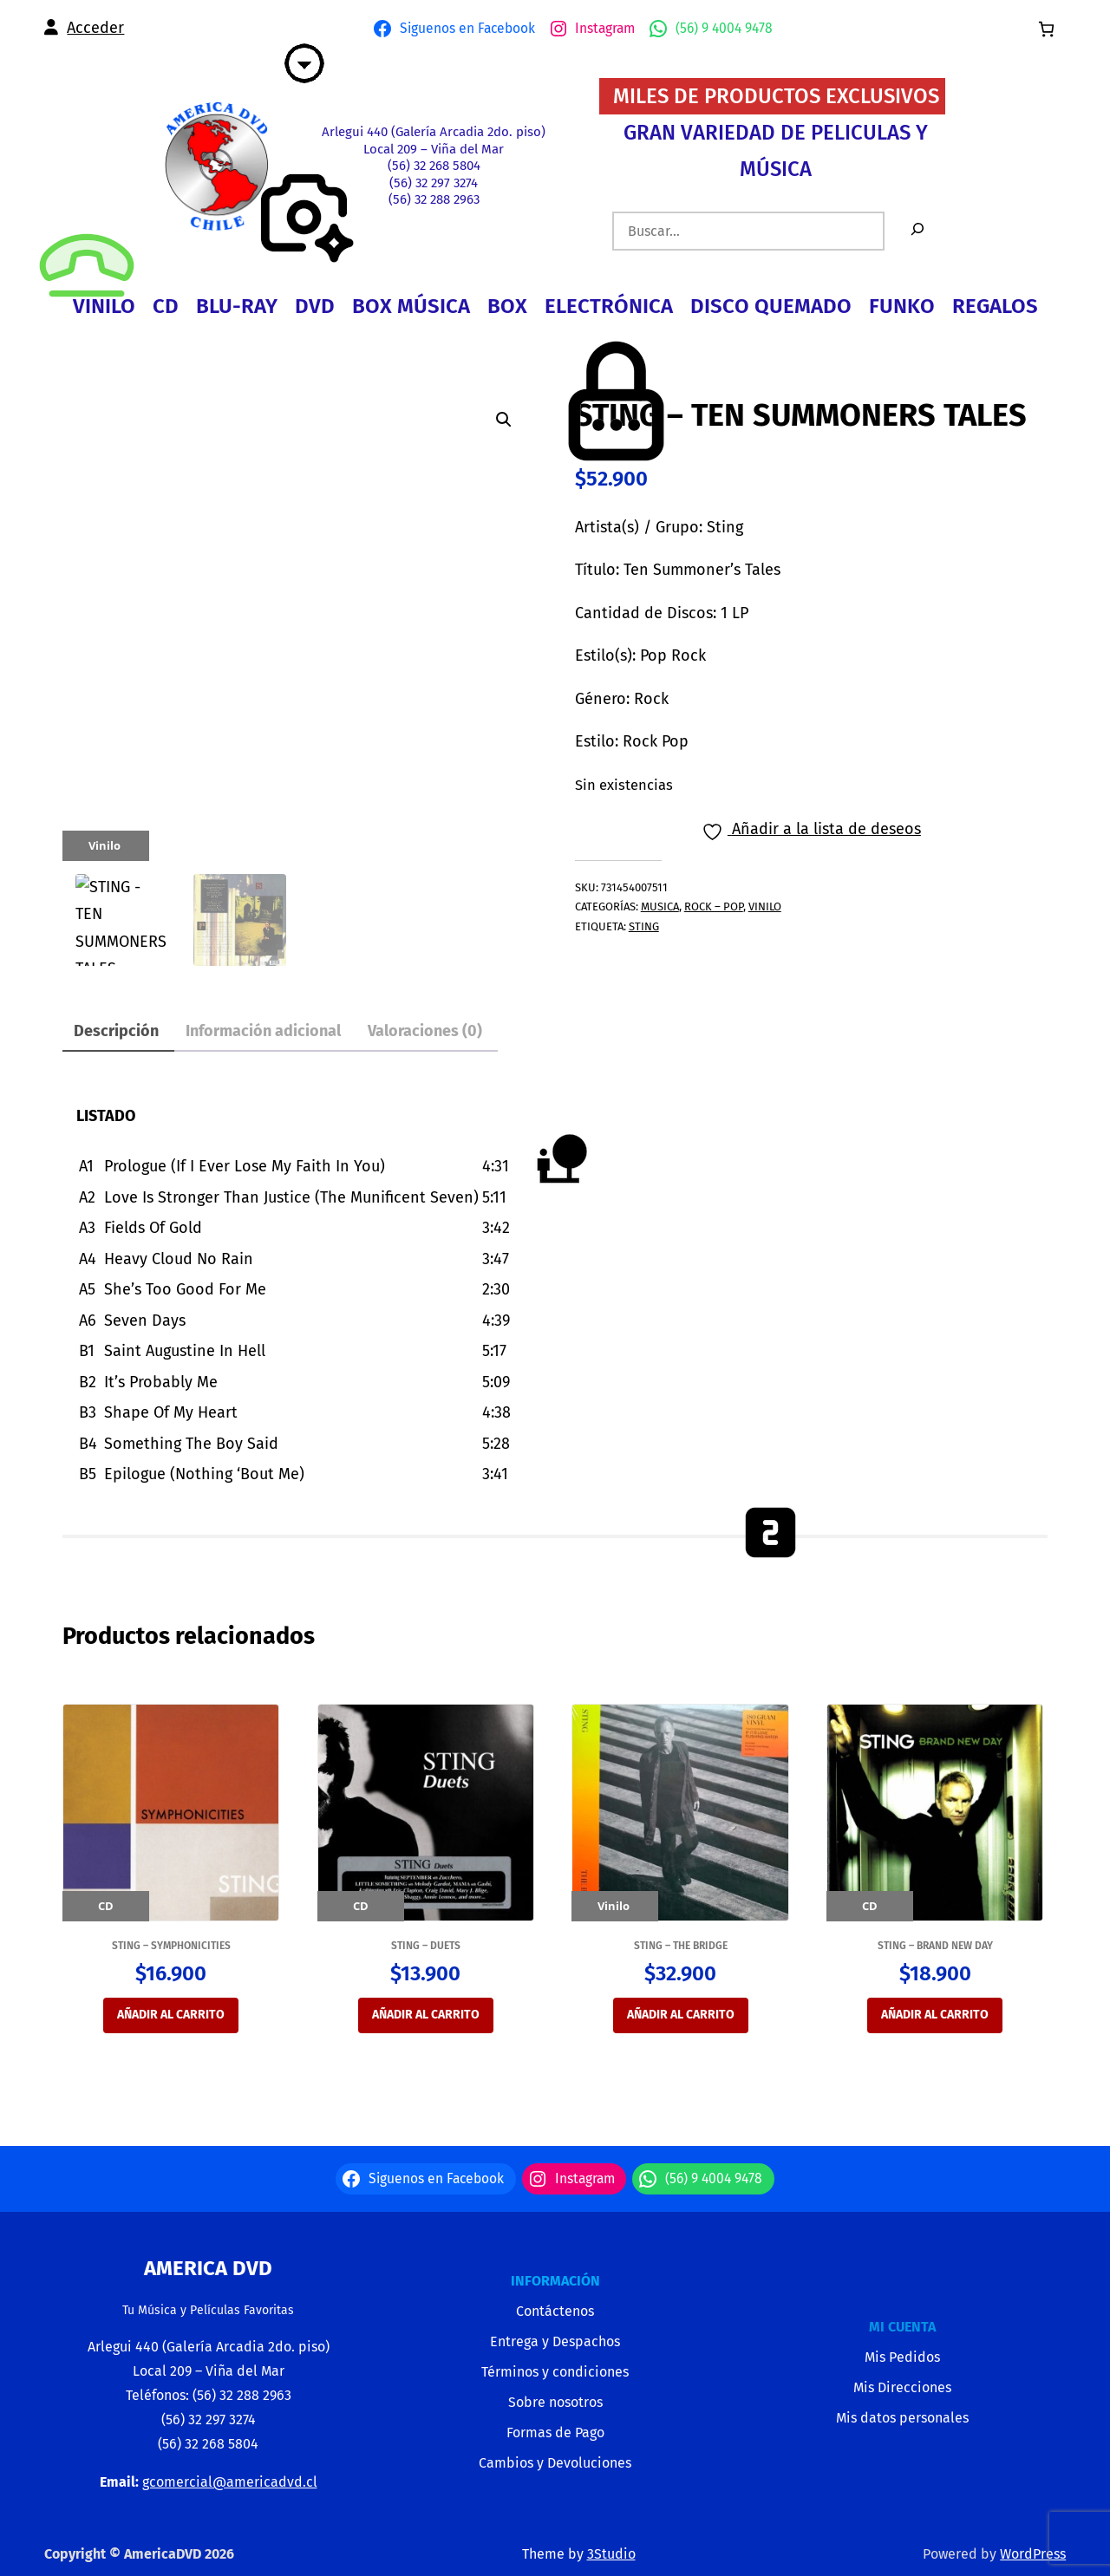 The height and width of the screenshot is (2576, 1110). I want to click on tap to expand dropdown menu, so click(304, 63).